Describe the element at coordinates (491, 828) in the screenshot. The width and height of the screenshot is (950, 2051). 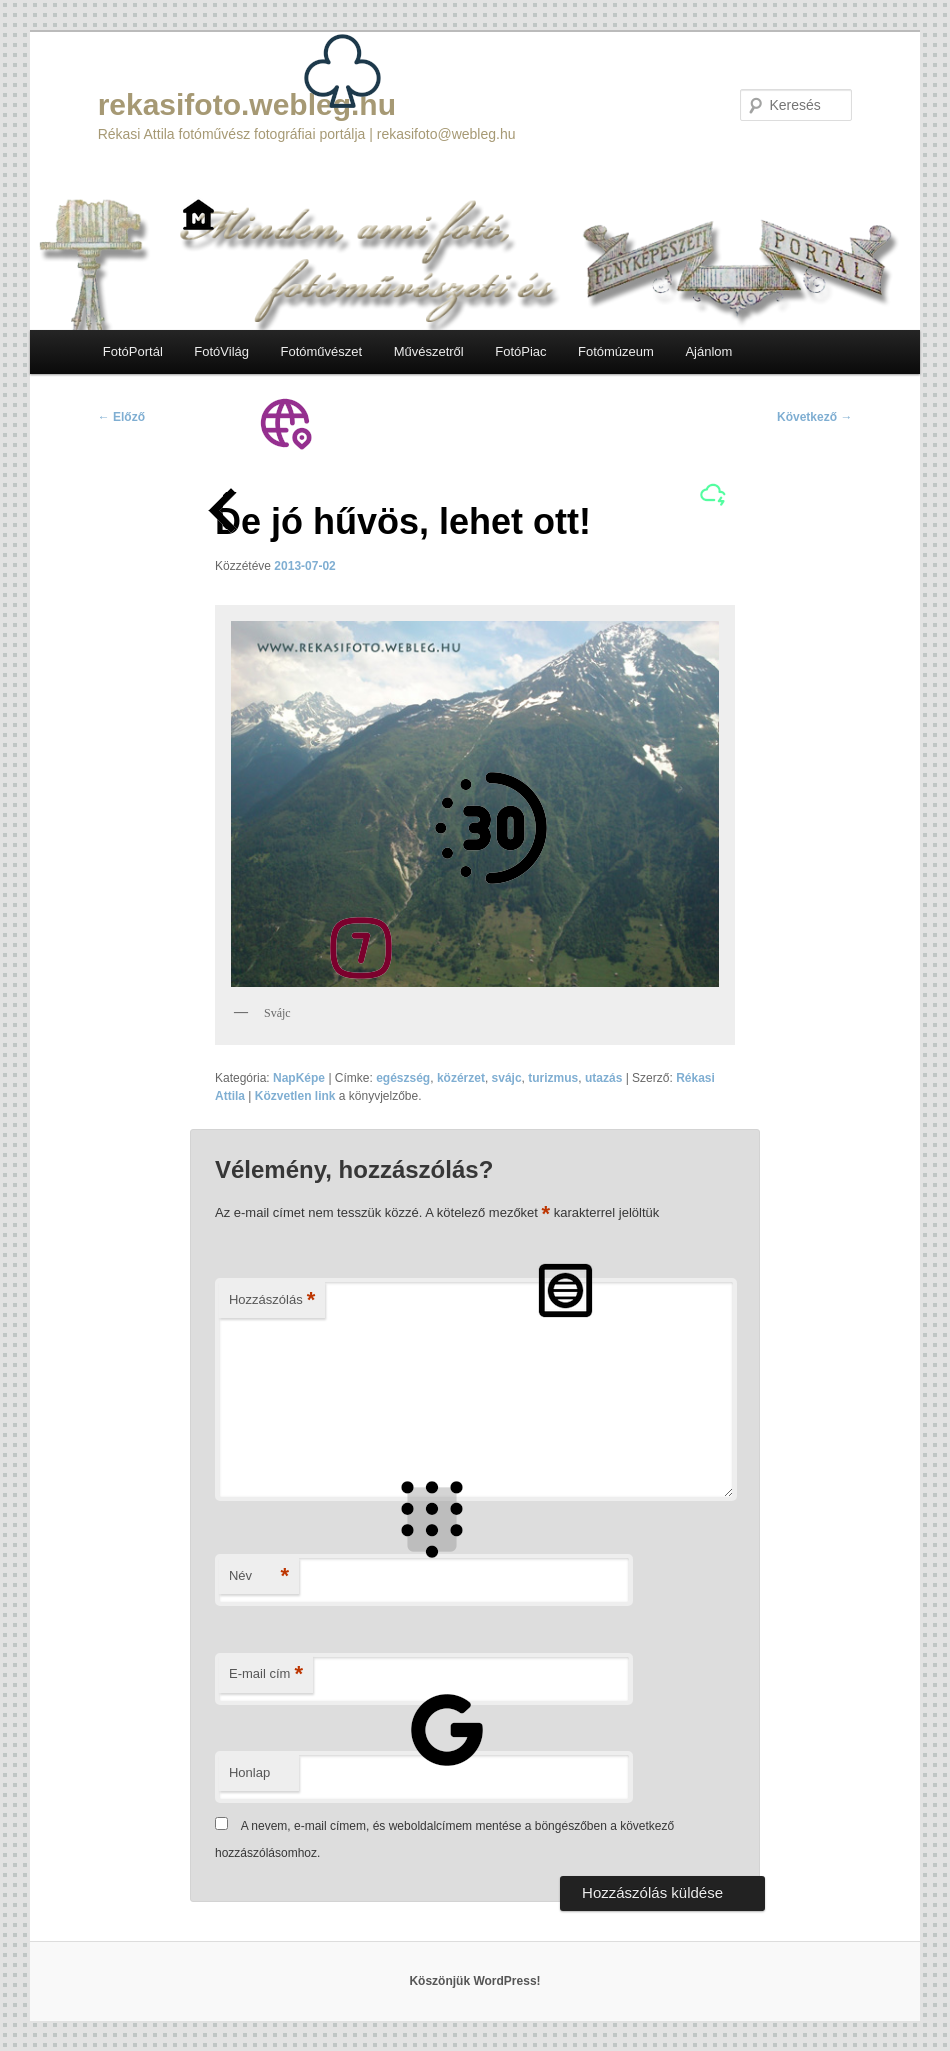
I see `set timer for 30 seconds or minutes` at that location.